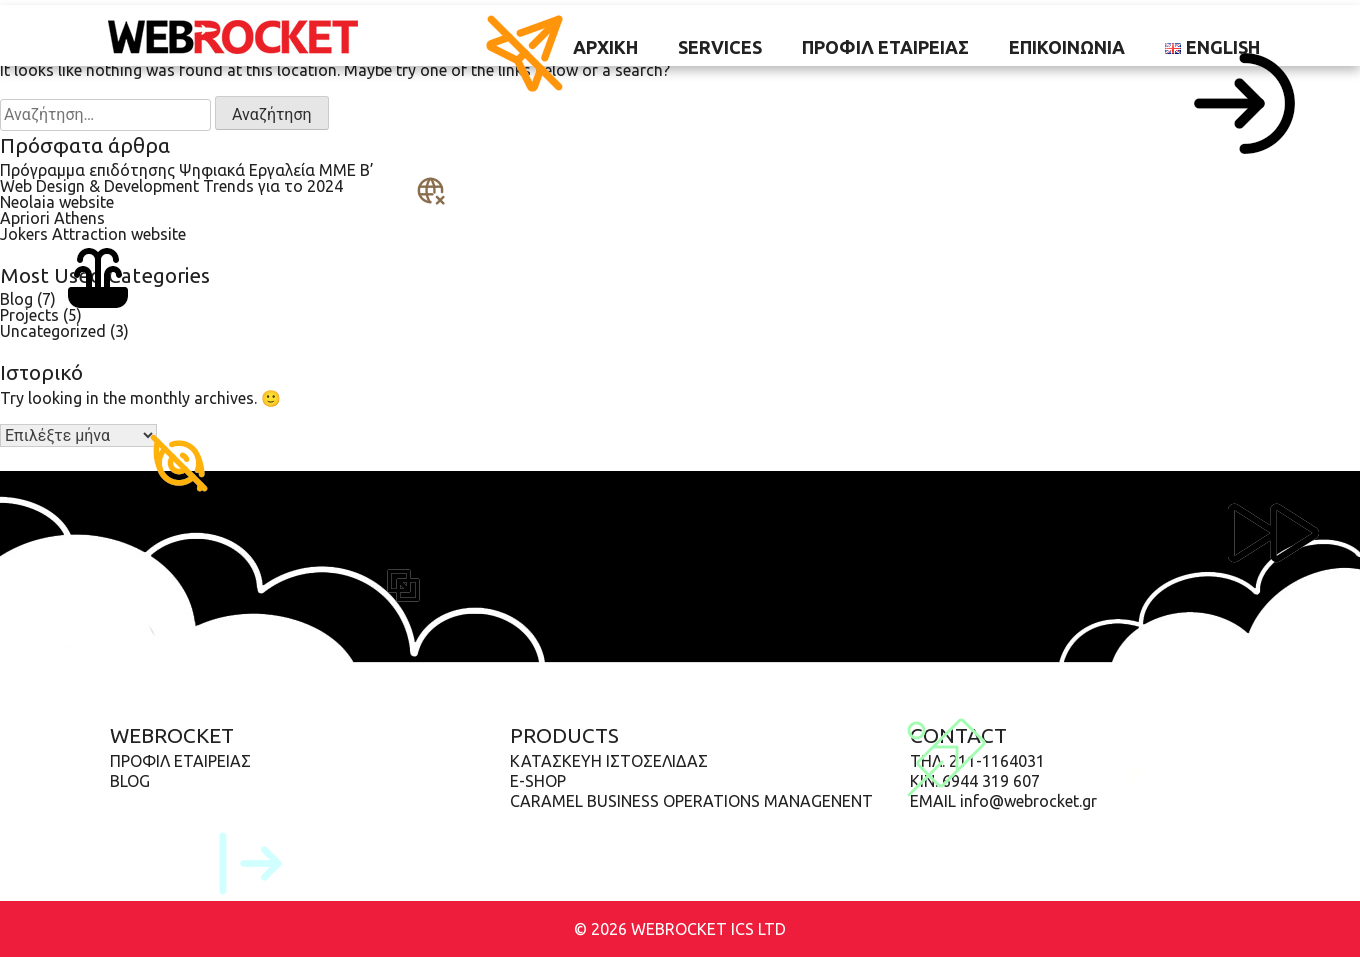 The width and height of the screenshot is (1360, 957). Describe the element at coordinates (403, 585) in the screenshot. I see `merge or intersect selected layers` at that location.